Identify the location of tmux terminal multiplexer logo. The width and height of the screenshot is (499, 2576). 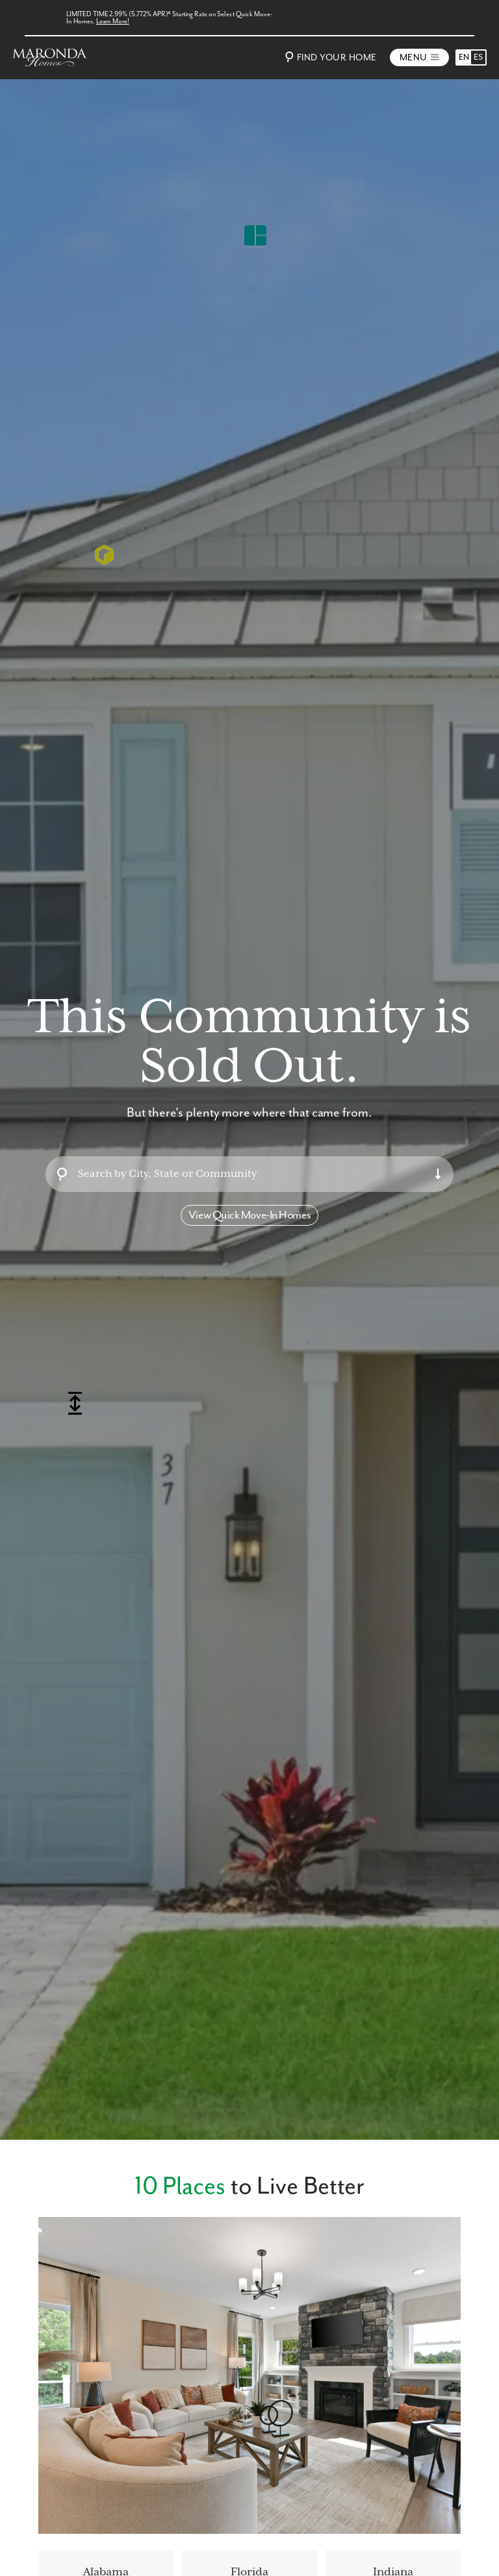
(255, 236).